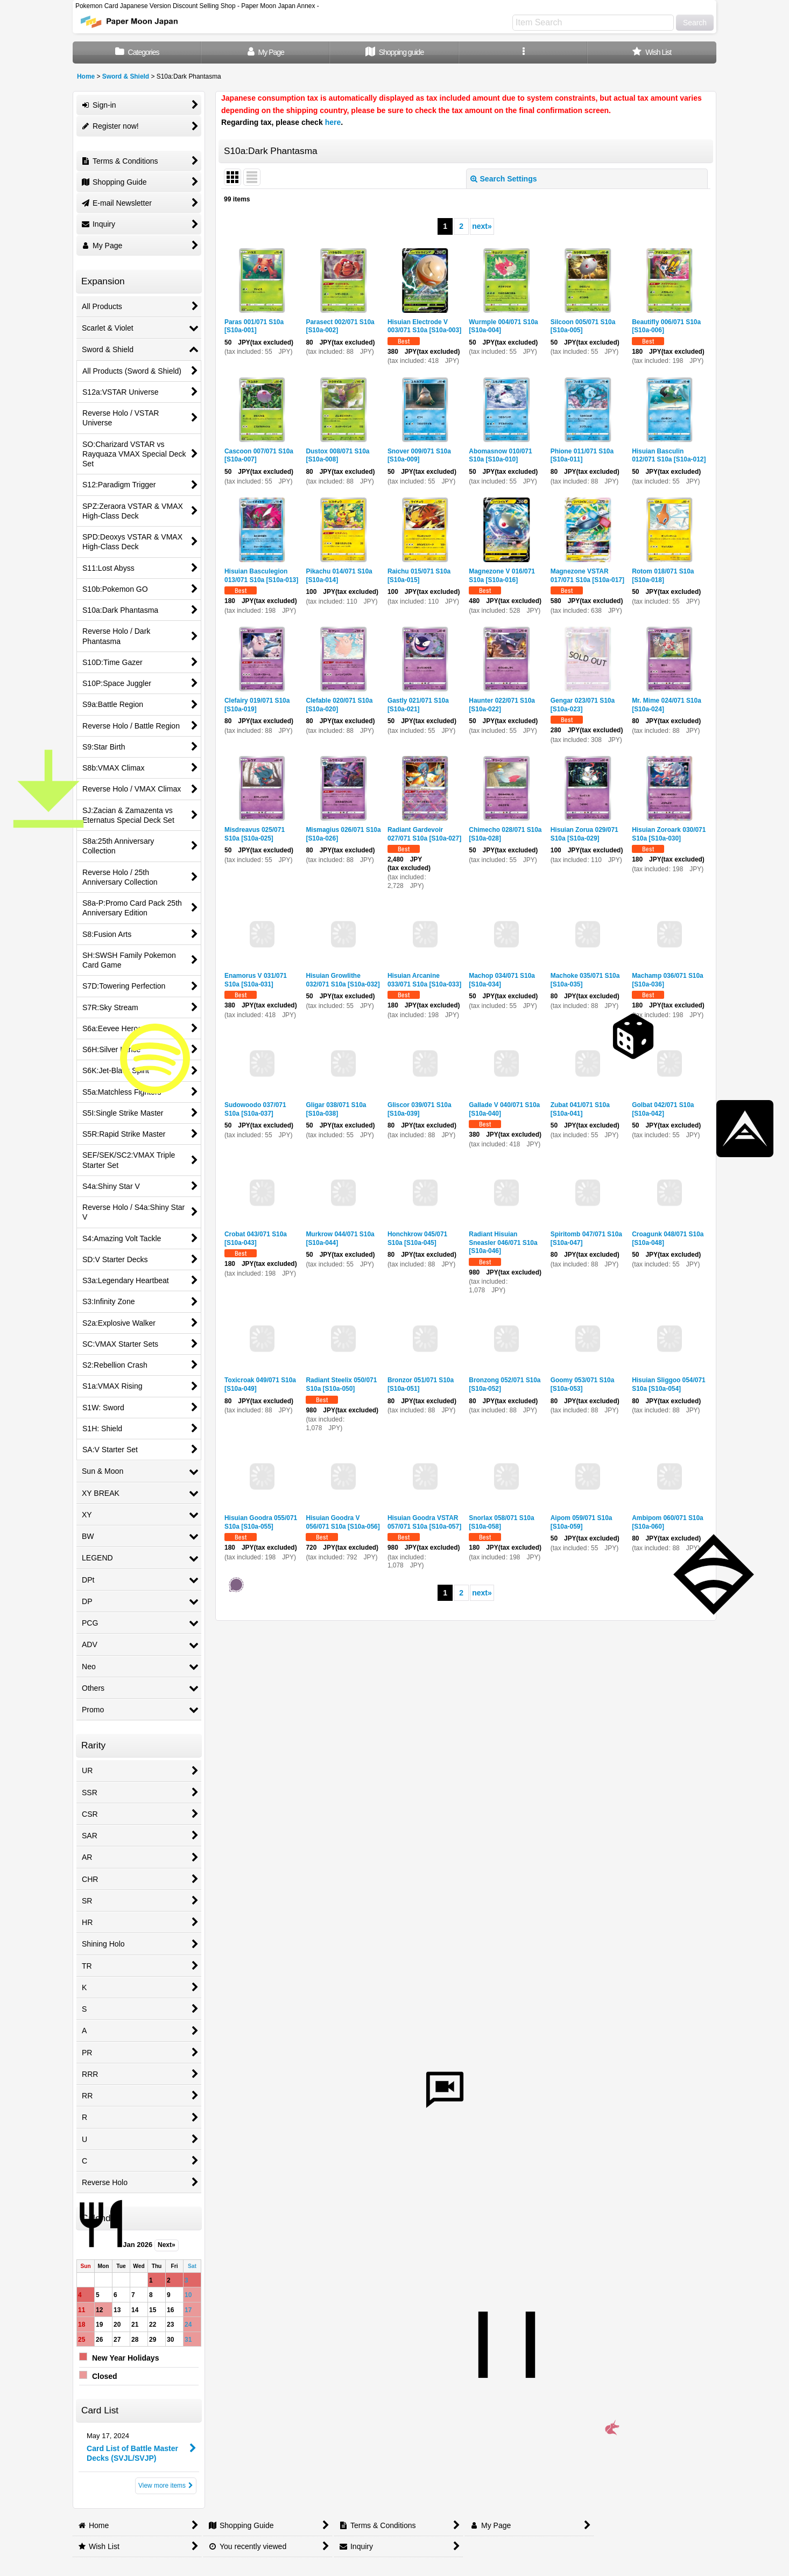  Describe the element at coordinates (155, 1059) in the screenshot. I see `open Spotify` at that location.